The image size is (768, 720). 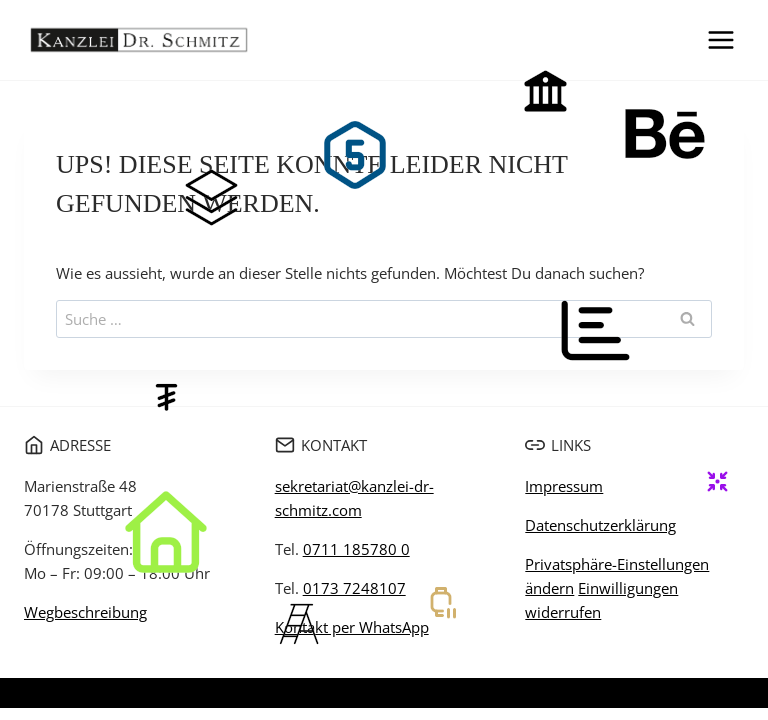 What do you see at coordinates (211, 197) in the screenshot?
I see `view layers or stacked items` at bounding box center [211, 197].